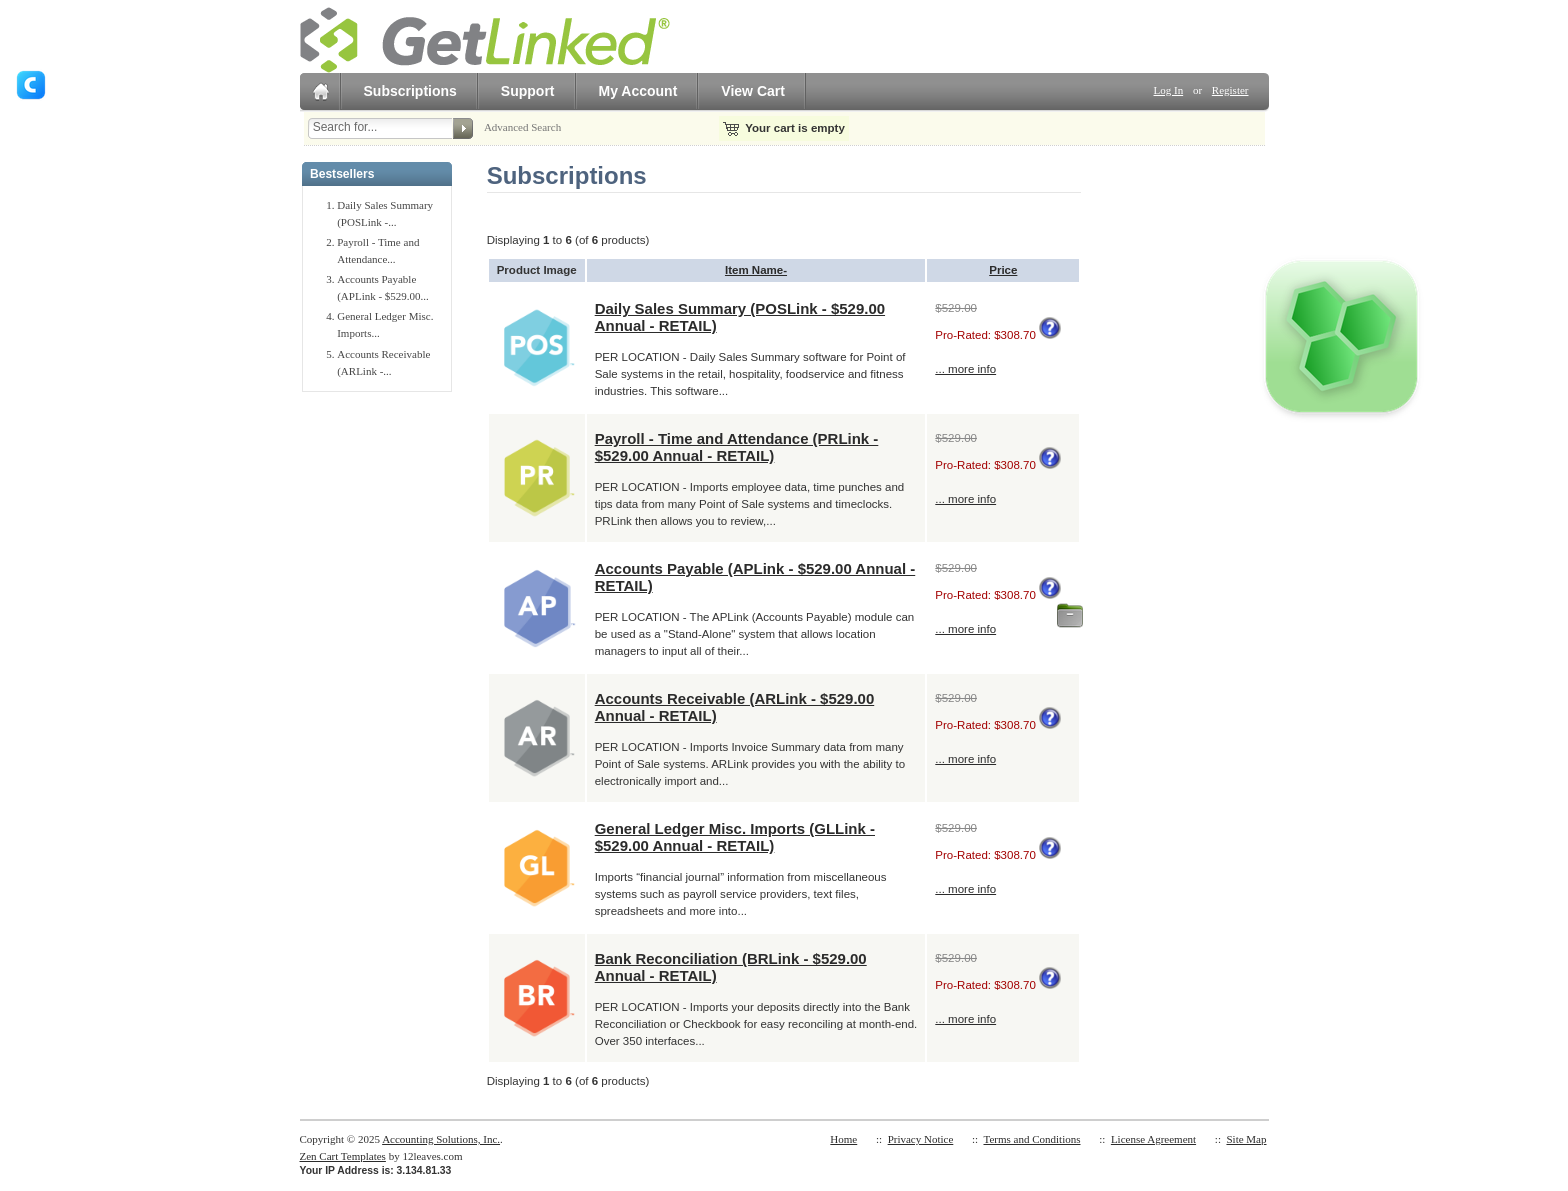  I want to click on open file manager application, so click(1070, 615).